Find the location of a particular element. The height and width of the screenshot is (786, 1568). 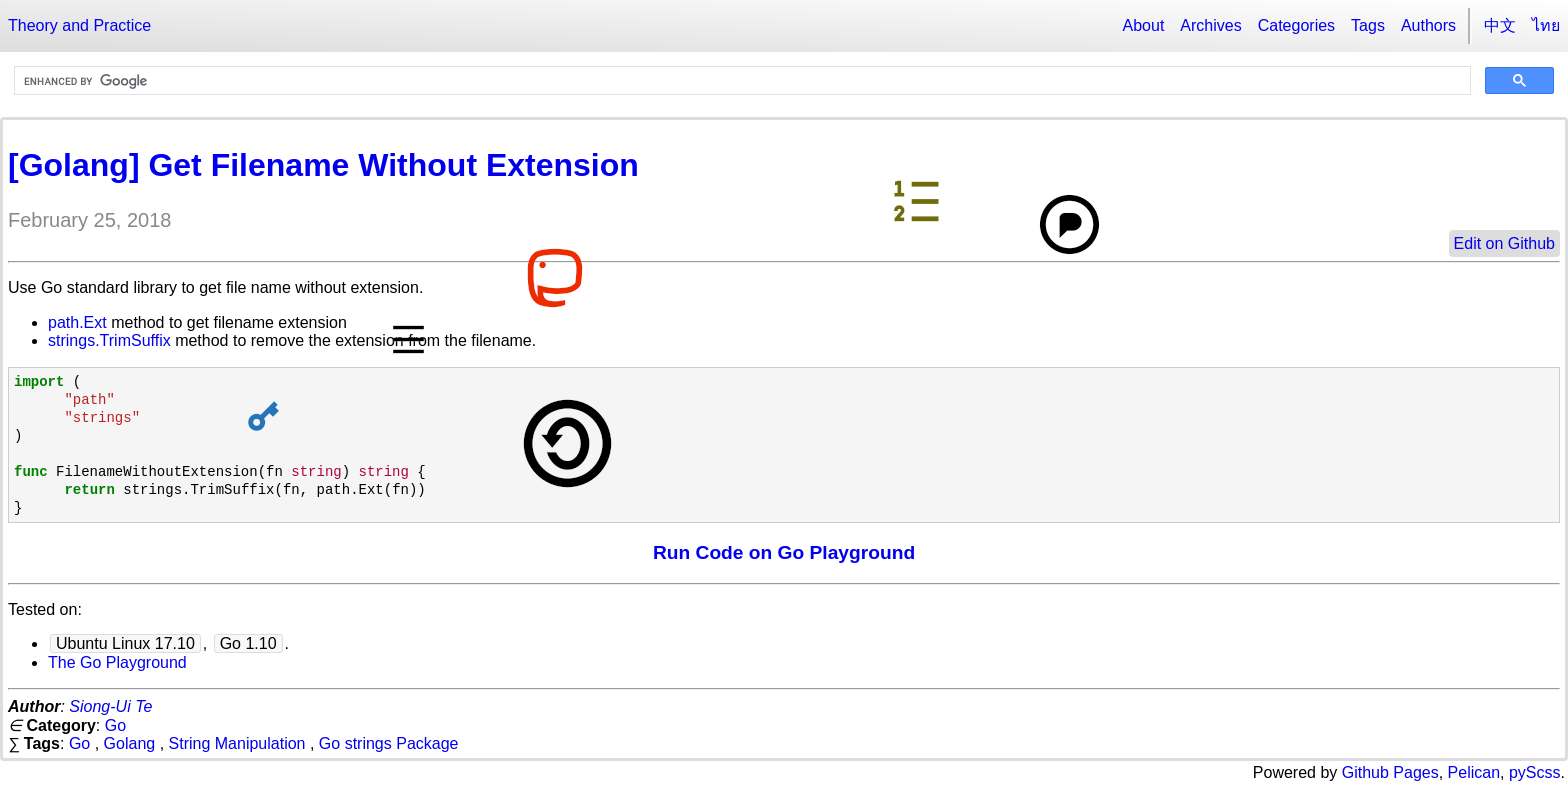

open the pixelfed app is located at coordinates (1069, 224).